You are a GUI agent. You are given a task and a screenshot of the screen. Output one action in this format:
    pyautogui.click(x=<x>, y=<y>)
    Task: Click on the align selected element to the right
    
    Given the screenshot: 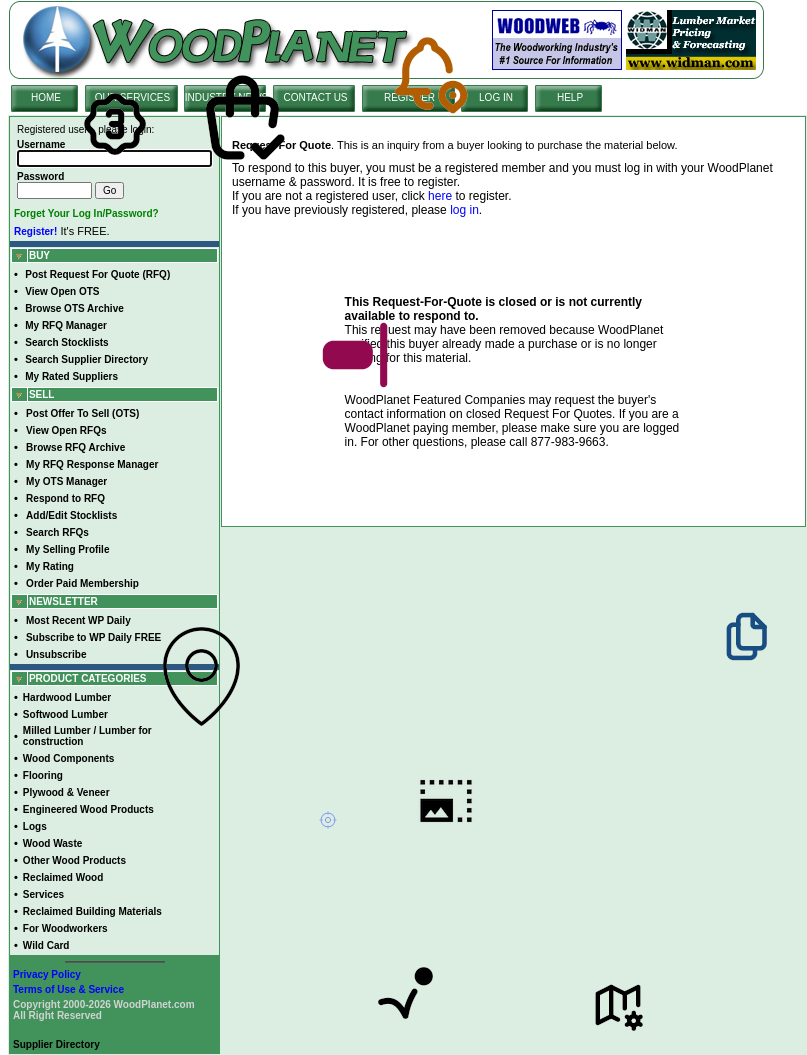 What is the action you would take?
    pyautogui.click(x=355, y=355)
    